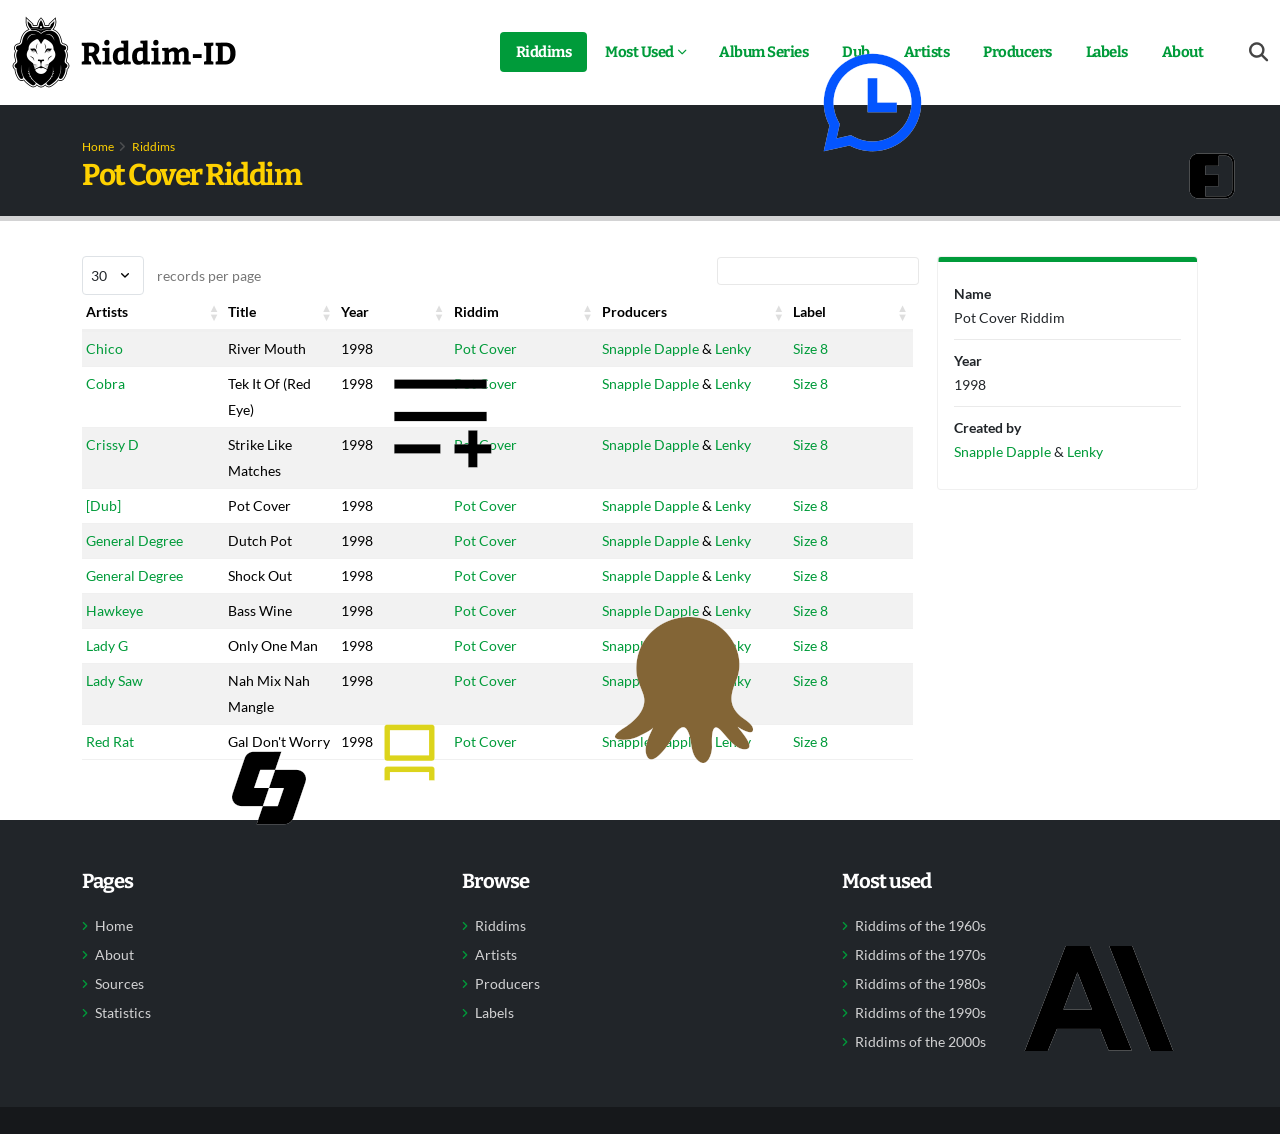 The width and height of the screenshot is (1280, 1134). What do you see at coordinates (409, 752) in the screenshot?
I see `switch to stacked view layout` at bounding box center [409, 752].